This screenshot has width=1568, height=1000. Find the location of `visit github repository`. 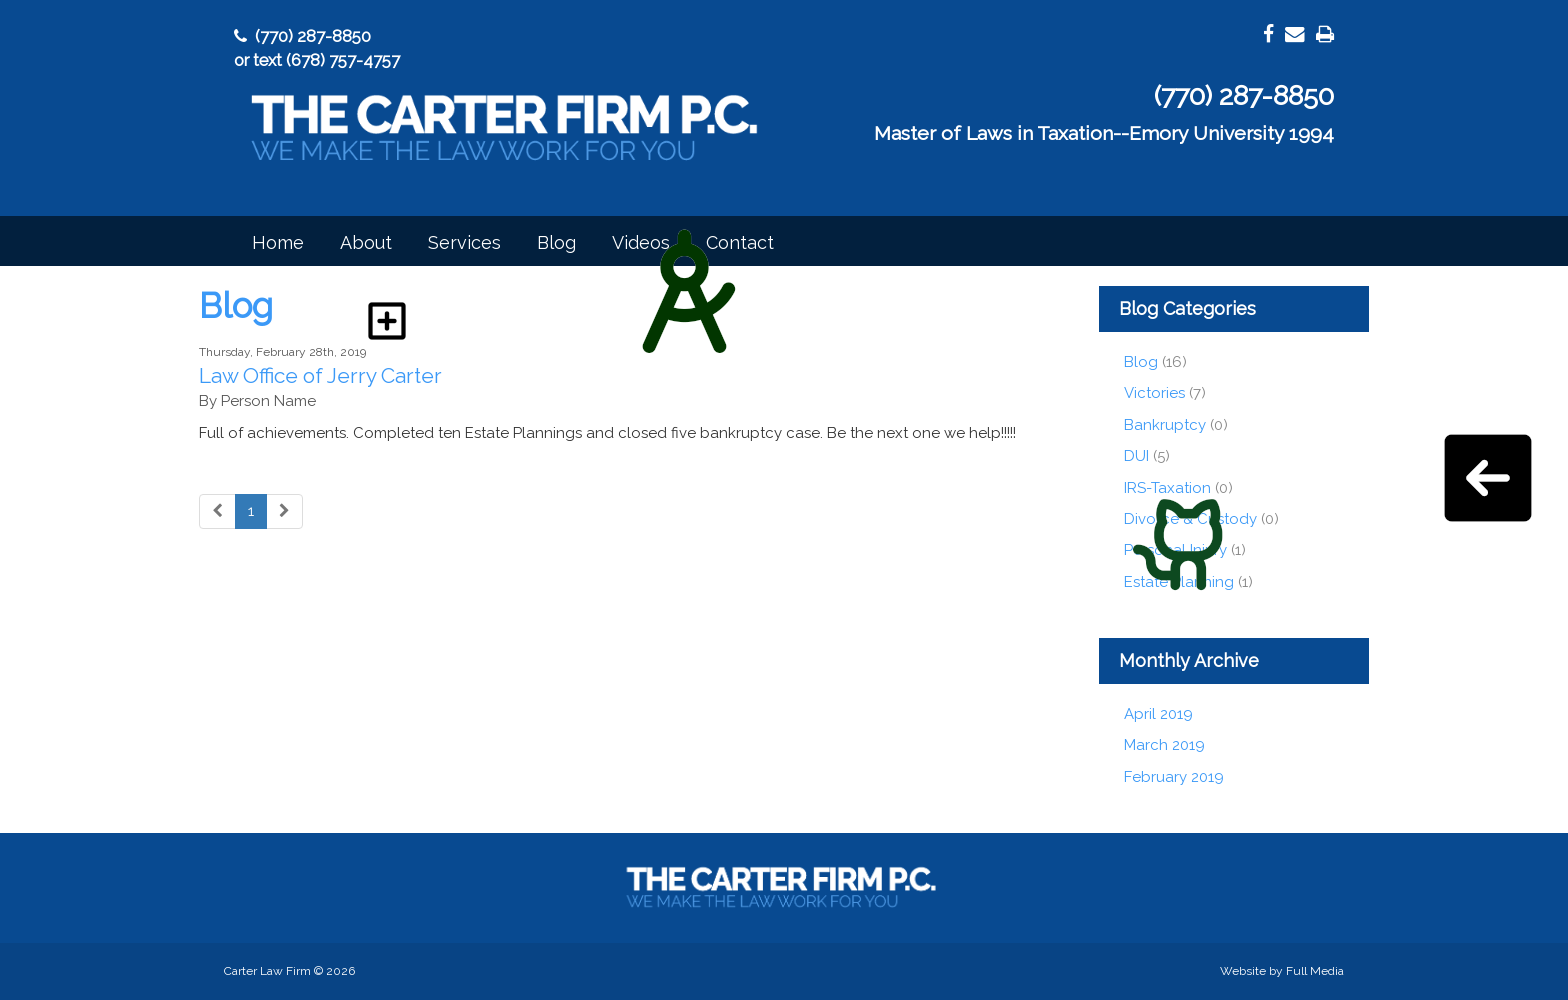

visit github repository is located at coordinates (1185, 543).